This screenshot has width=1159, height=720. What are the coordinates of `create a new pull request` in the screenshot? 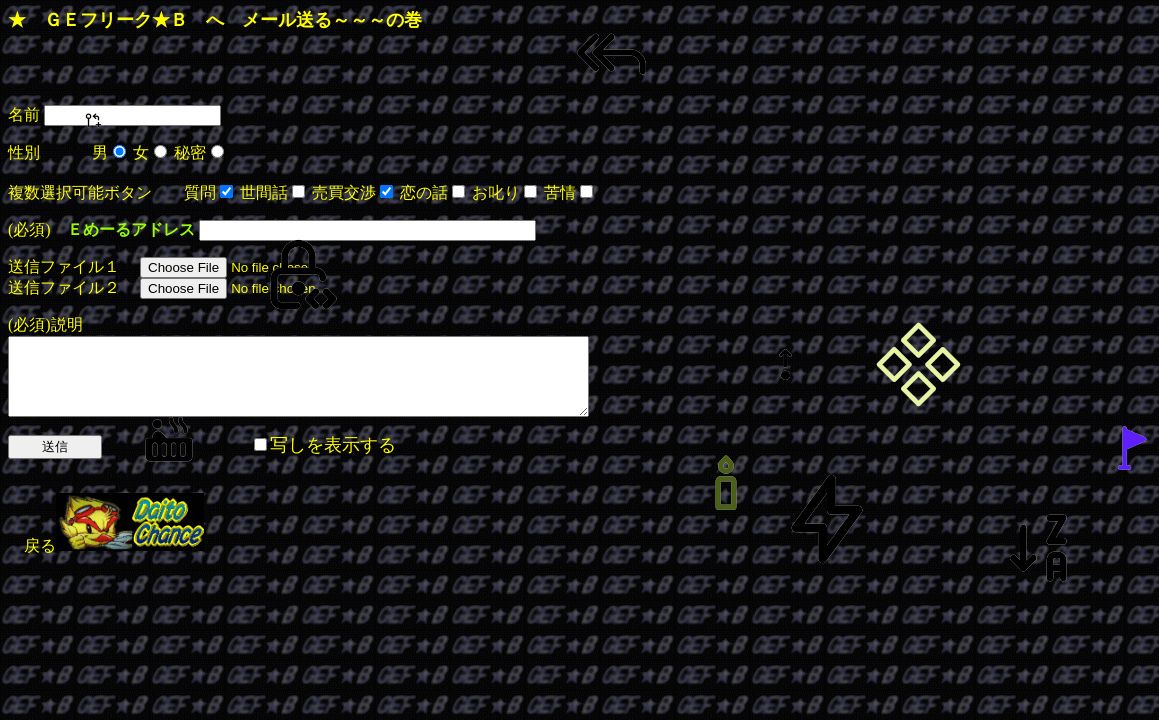 It's located at (93, 120).